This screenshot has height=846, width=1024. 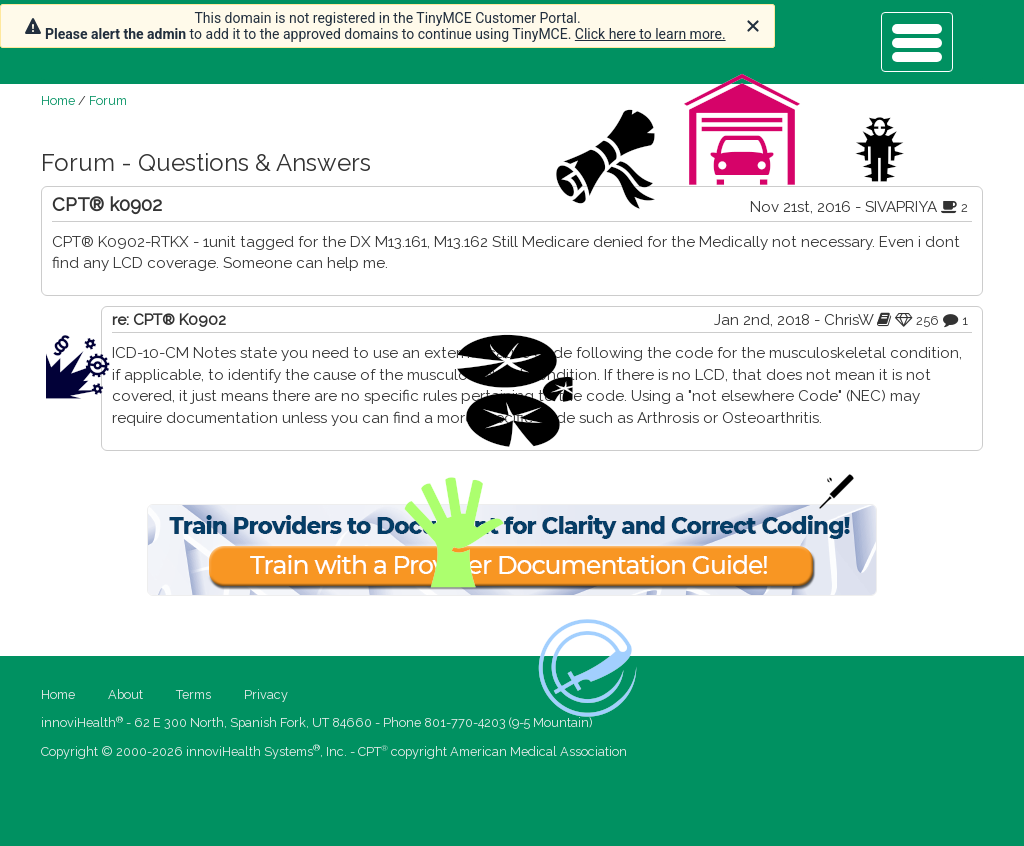 What do you see at coordinates (78, 366) in the screenshot?
I see `indicates a system crash or critical error` at bounding box center [78, 366].